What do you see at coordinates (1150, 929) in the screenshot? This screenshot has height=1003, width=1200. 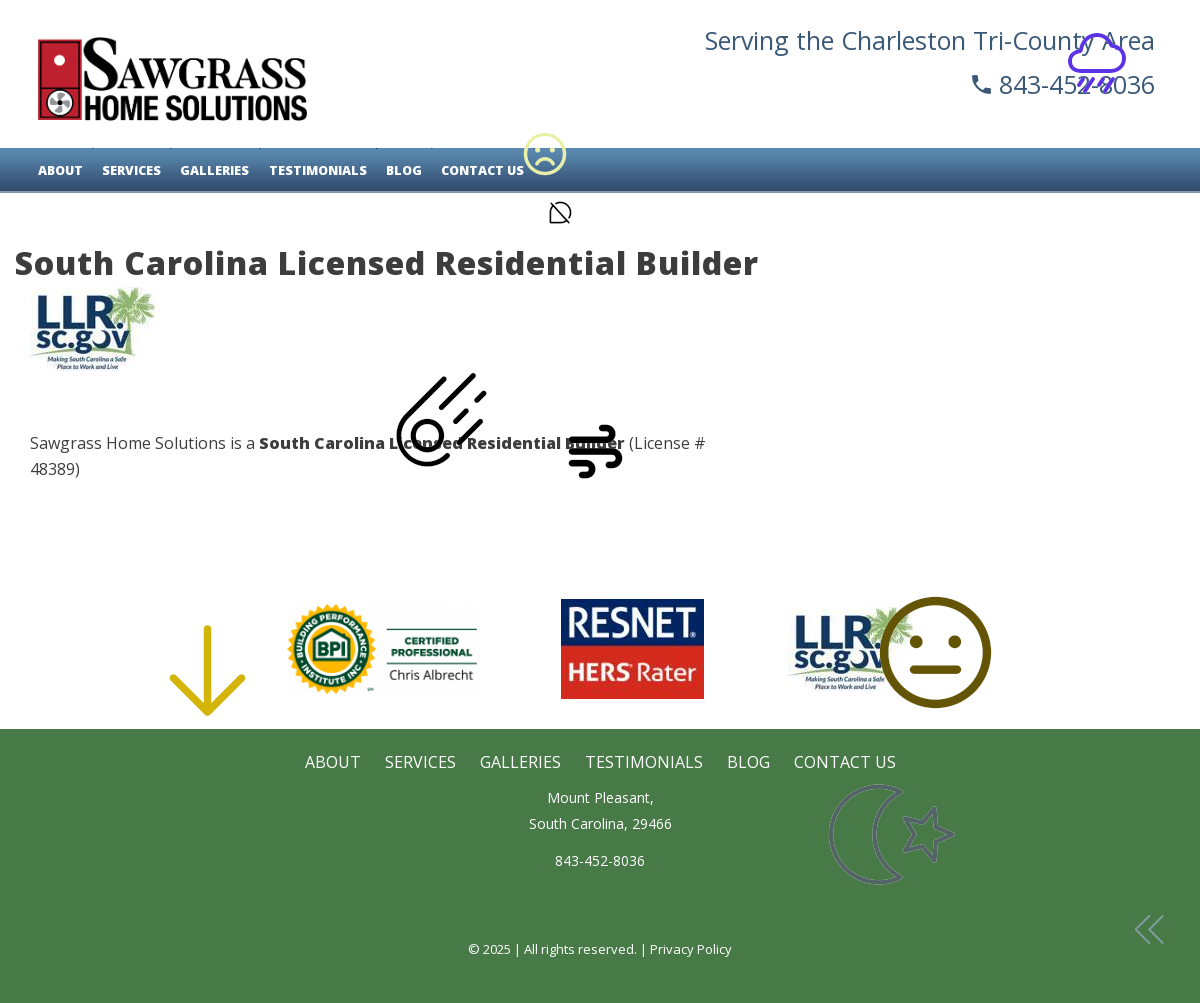 I see `go back to the beginning` at bounding box center [1150, 929].